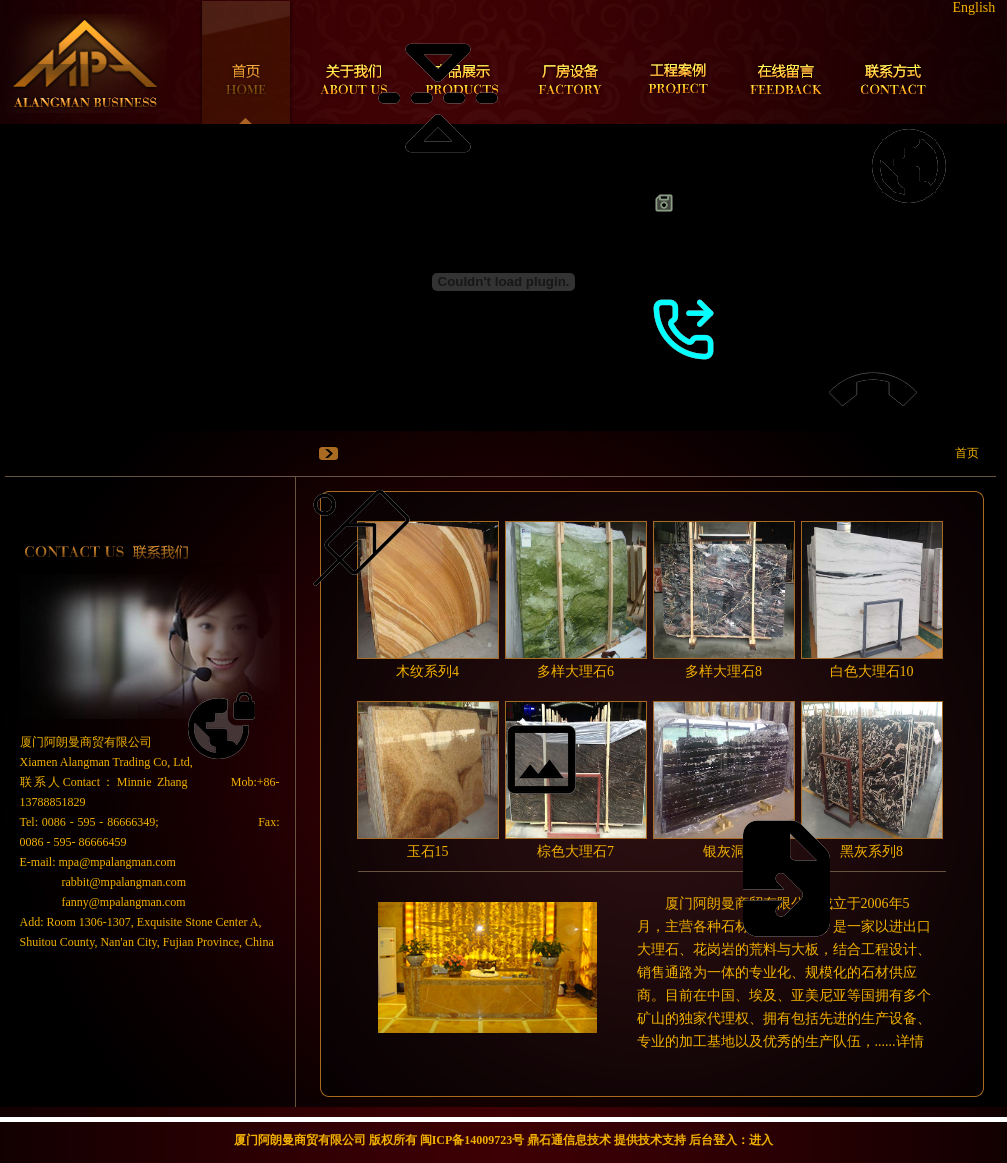 The width and height of the screenshot is (1007, 1163). I want to click on forward a call to another number, so click(683, 329).